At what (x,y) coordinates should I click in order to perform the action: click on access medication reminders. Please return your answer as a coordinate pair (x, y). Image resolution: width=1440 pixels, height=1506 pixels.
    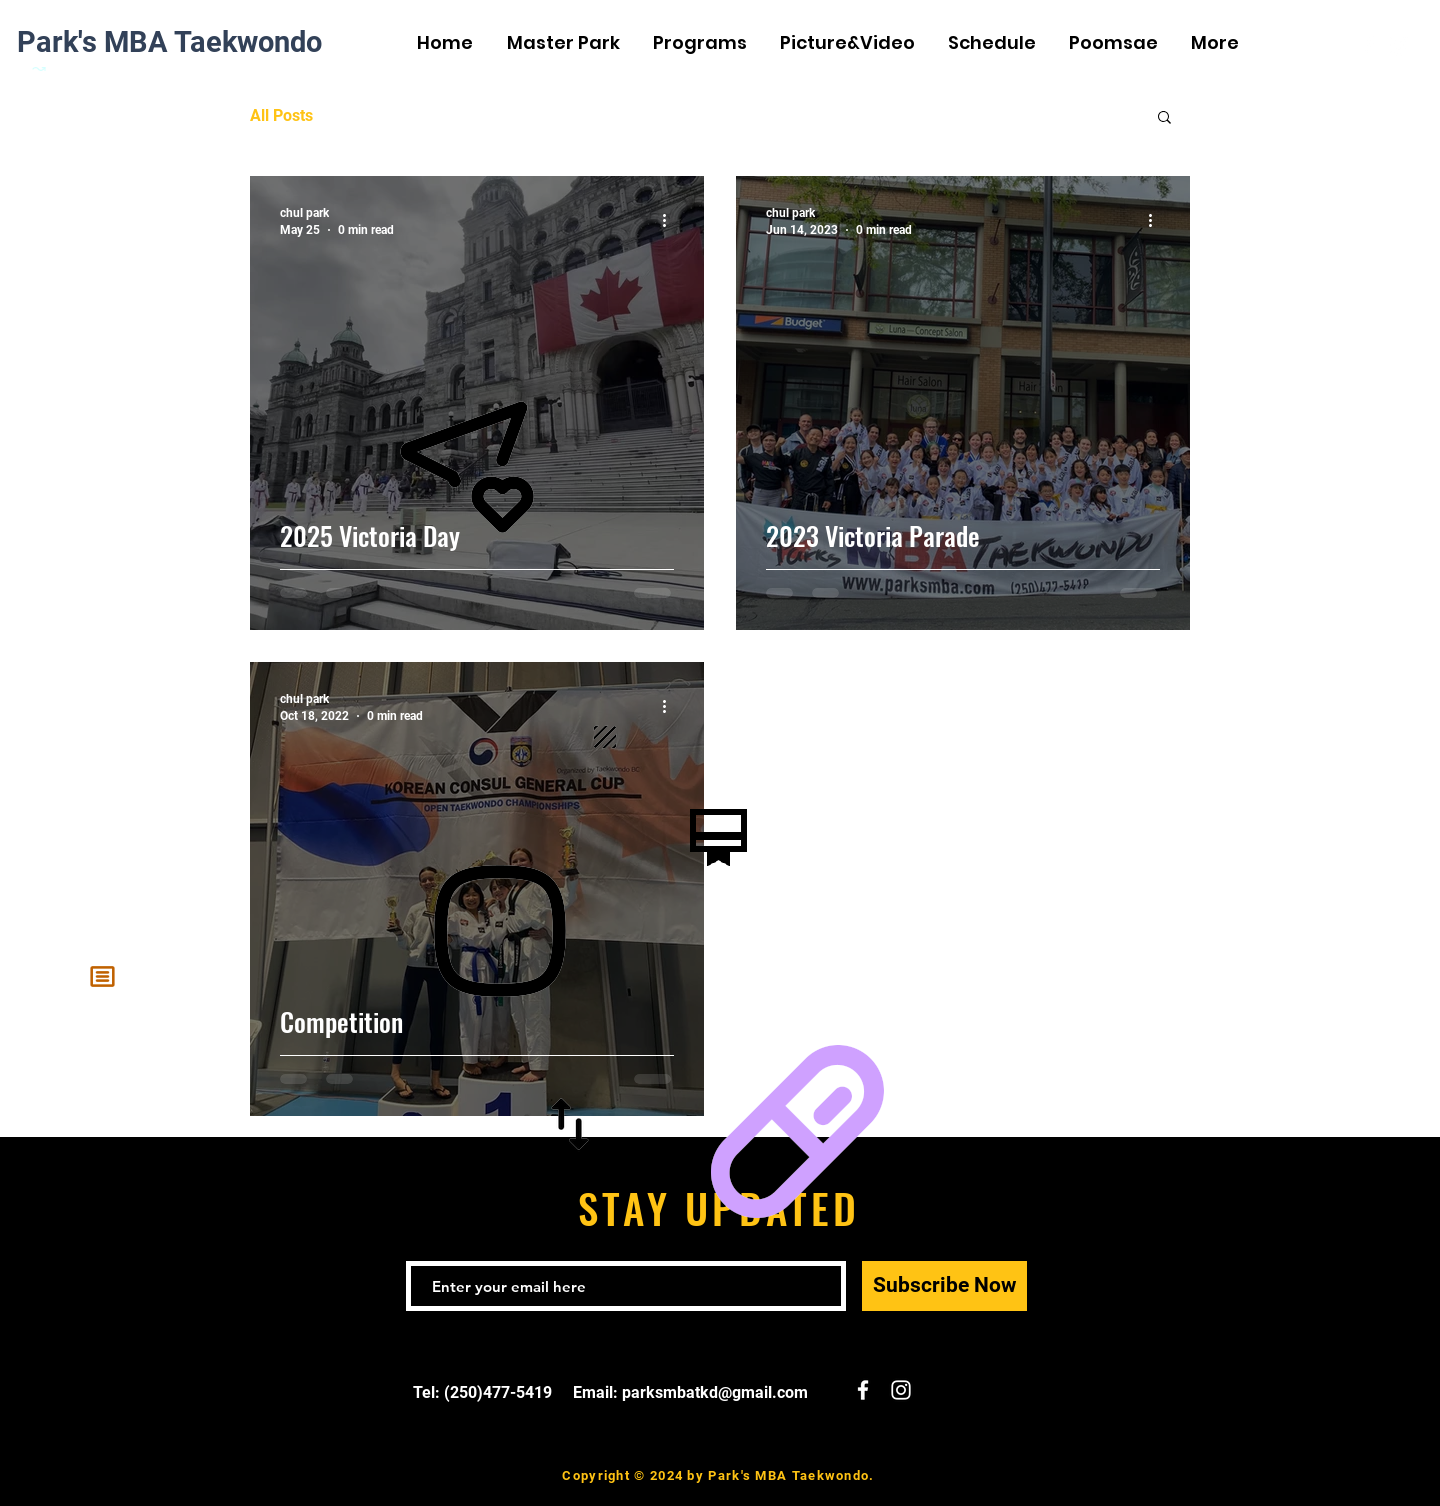
    Looking at the image, I should click on (797, 1131).